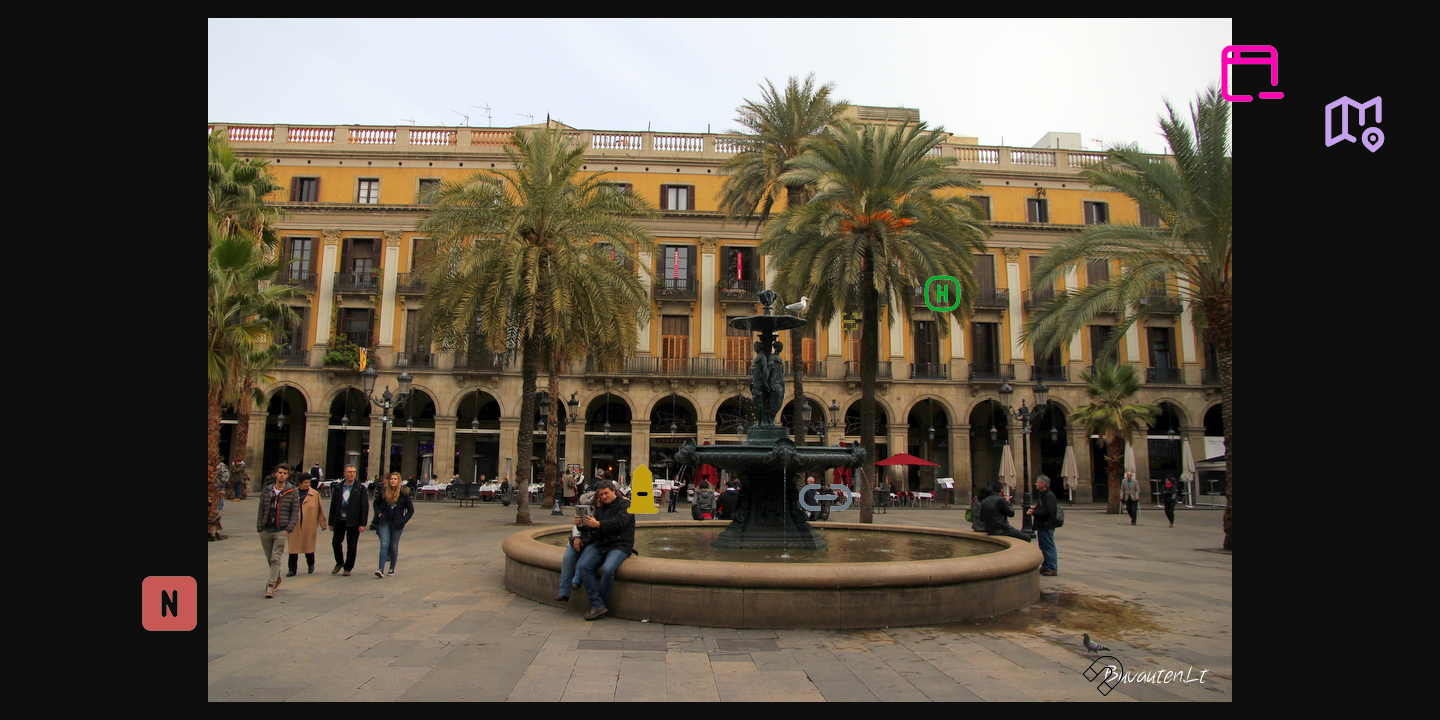 The width and height of the screenshot is (1440, 720). I want to click on view monuments or landmarks nearby, so click(642, 490).